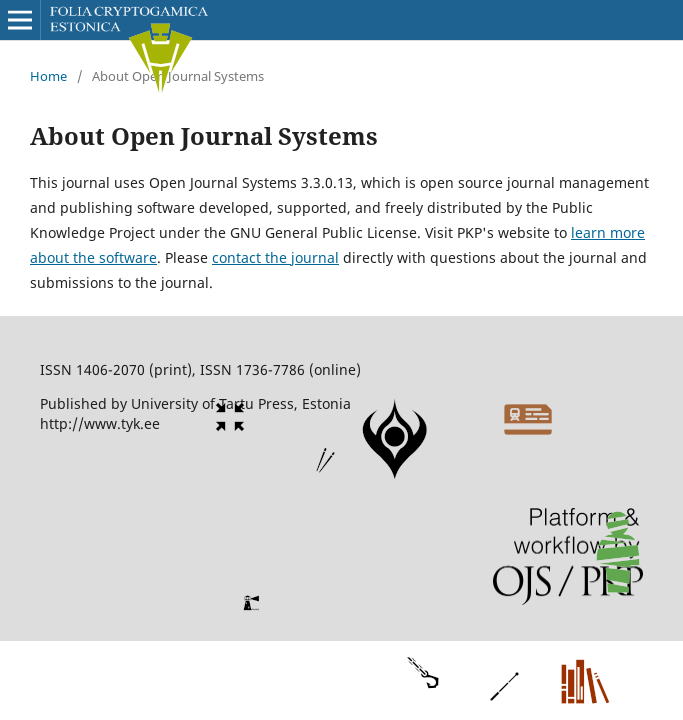  Describe the element at coordinates (423, 673) in the screenshot. I see `equip meat hook weapon or tool` at that location.